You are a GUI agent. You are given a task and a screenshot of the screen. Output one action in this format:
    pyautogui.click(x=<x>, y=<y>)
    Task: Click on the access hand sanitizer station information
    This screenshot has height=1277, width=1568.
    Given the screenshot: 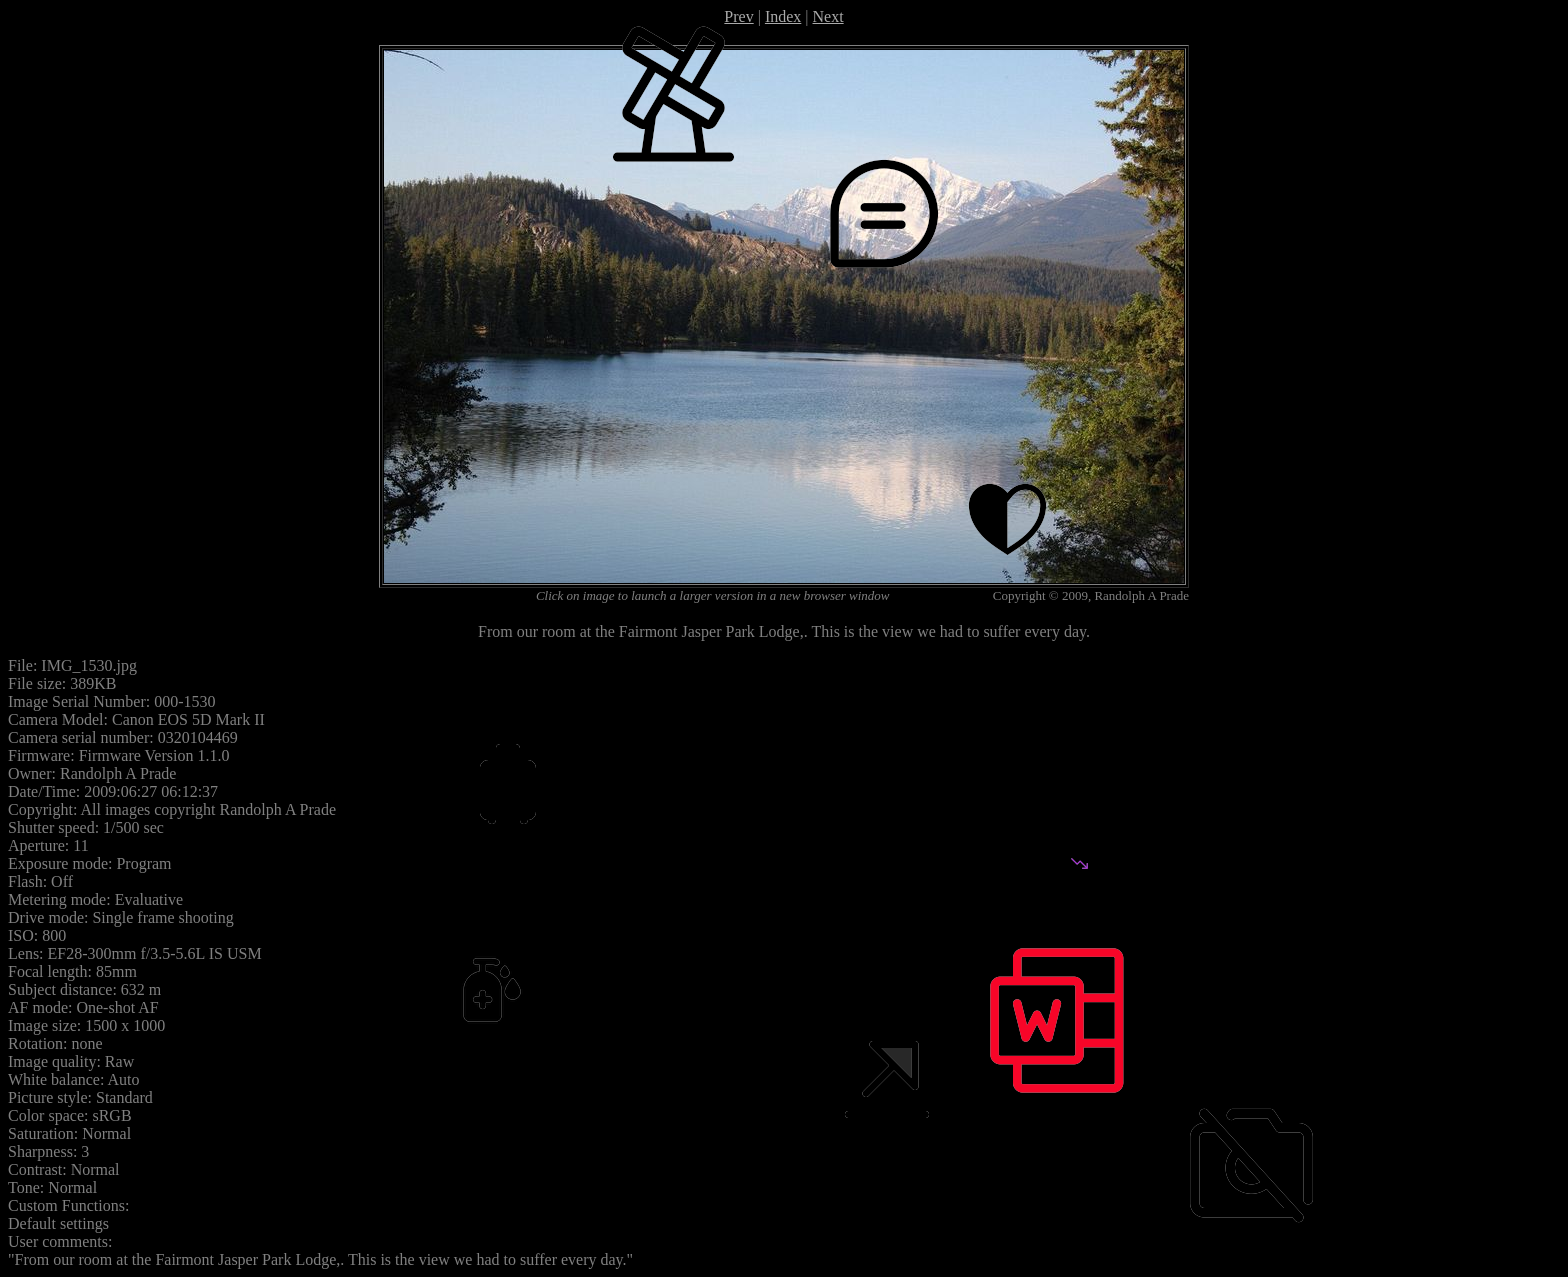 What is the action you would take?
    pyautogui.click(x=489, y=990)
    